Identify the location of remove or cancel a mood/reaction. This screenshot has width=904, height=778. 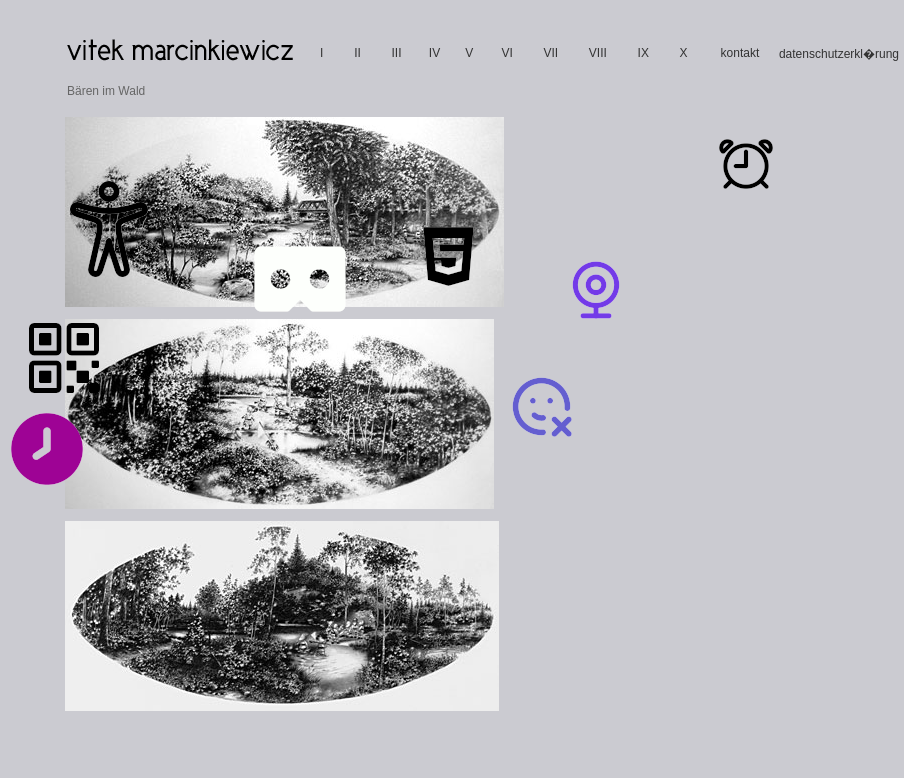
(541, 406).